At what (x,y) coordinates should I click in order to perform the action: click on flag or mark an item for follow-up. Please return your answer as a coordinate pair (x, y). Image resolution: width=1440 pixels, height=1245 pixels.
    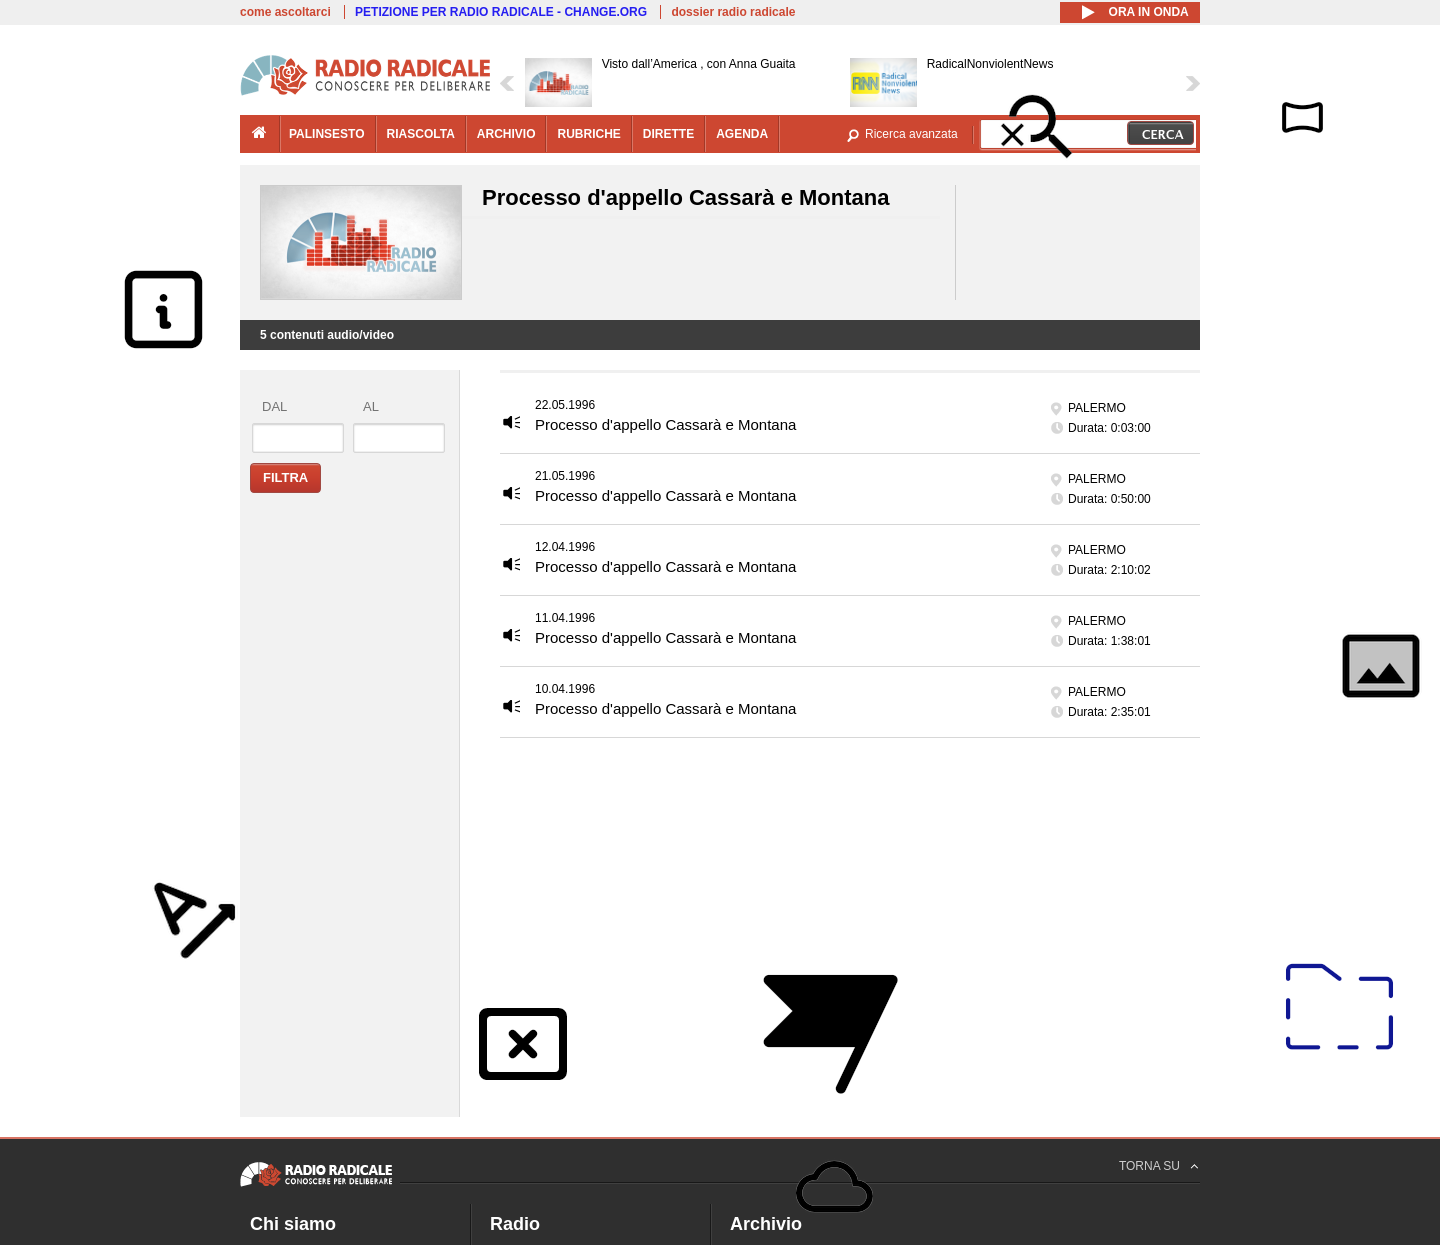
    Looking at the image, I should click on (825, 1026).